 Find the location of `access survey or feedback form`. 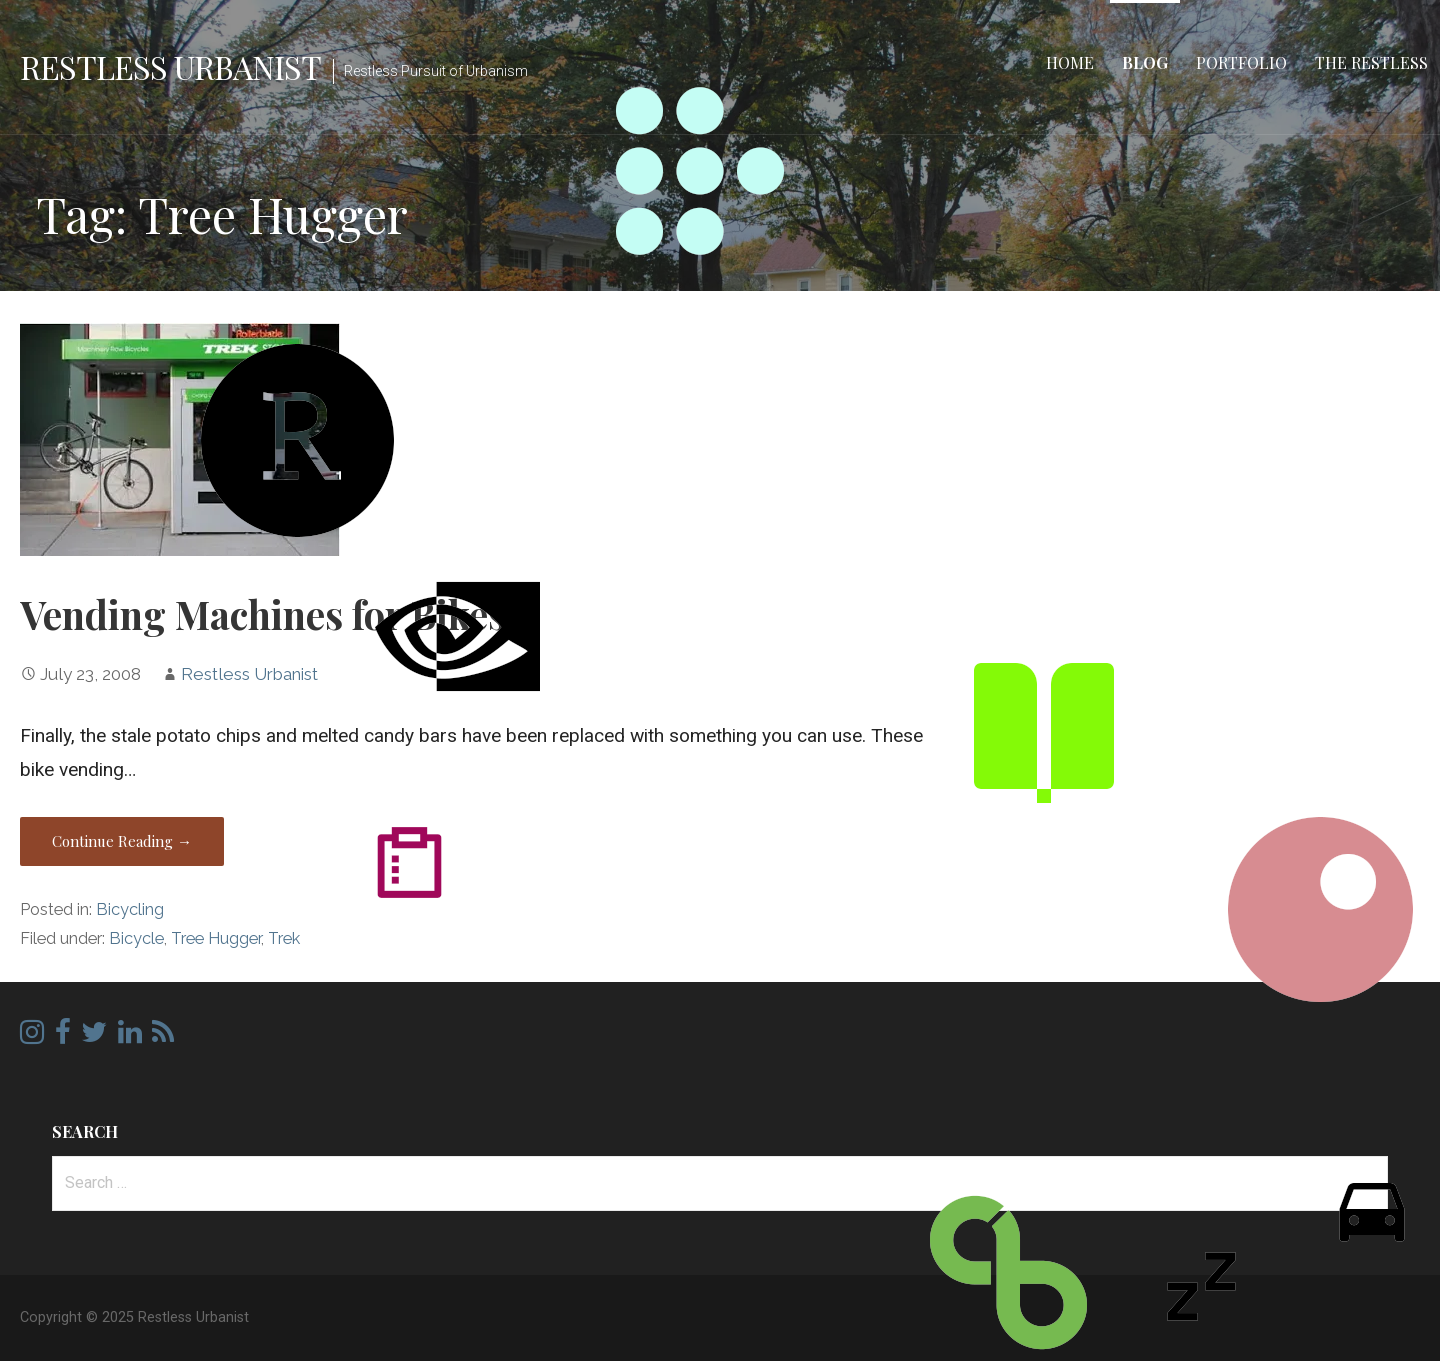

access survey or feedback form is located at coordinates (409, 862).